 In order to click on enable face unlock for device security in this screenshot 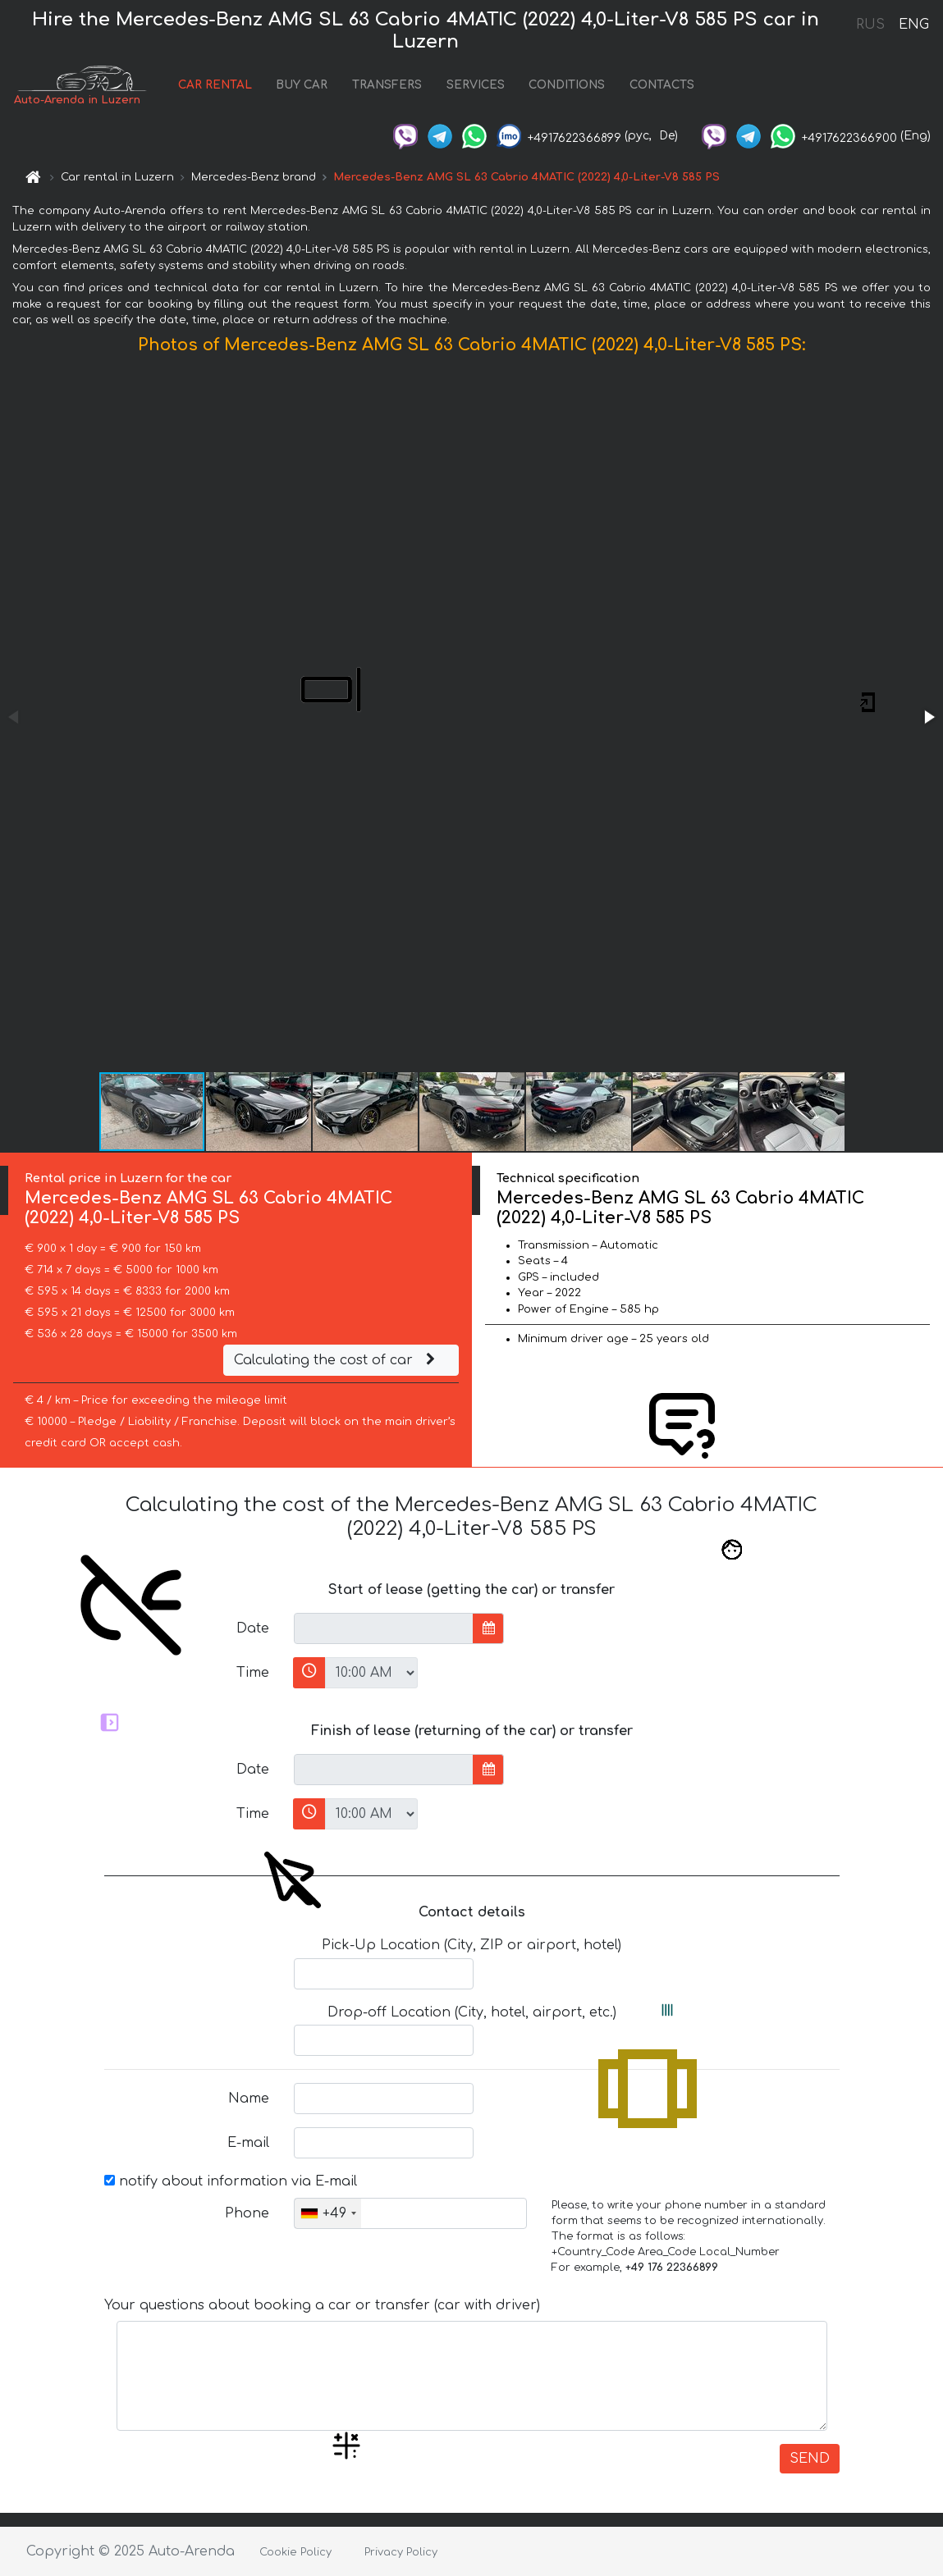, I will do `click(732, 1550)`.